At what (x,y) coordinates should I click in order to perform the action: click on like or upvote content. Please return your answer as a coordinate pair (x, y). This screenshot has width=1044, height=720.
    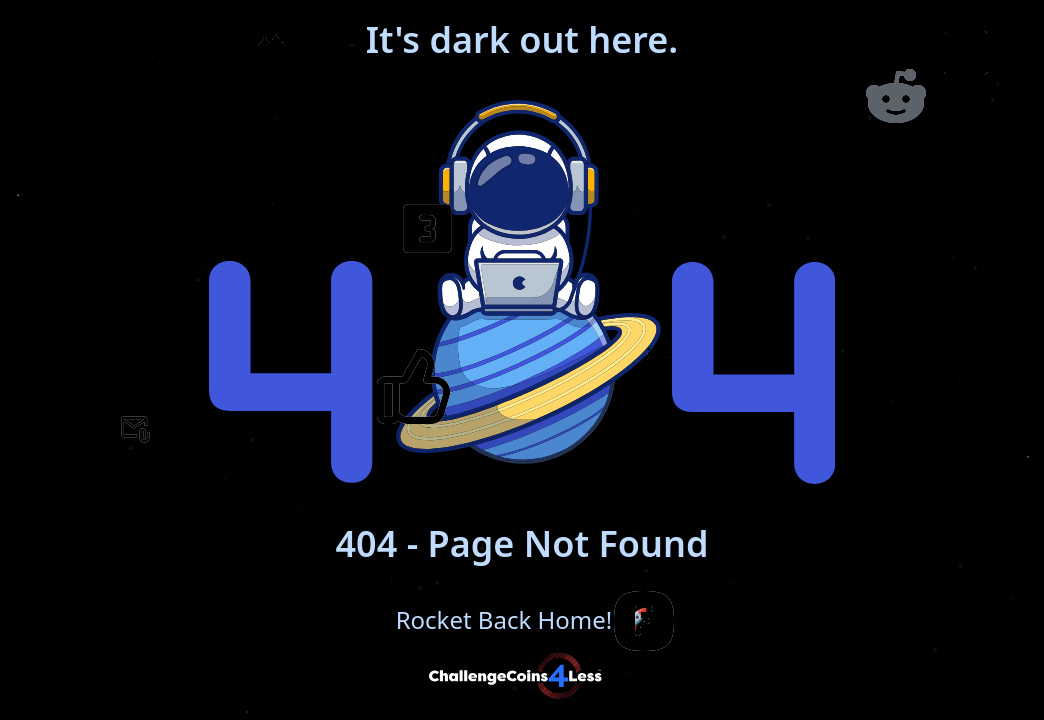
    Looking at the image, I should click on (415, 386).